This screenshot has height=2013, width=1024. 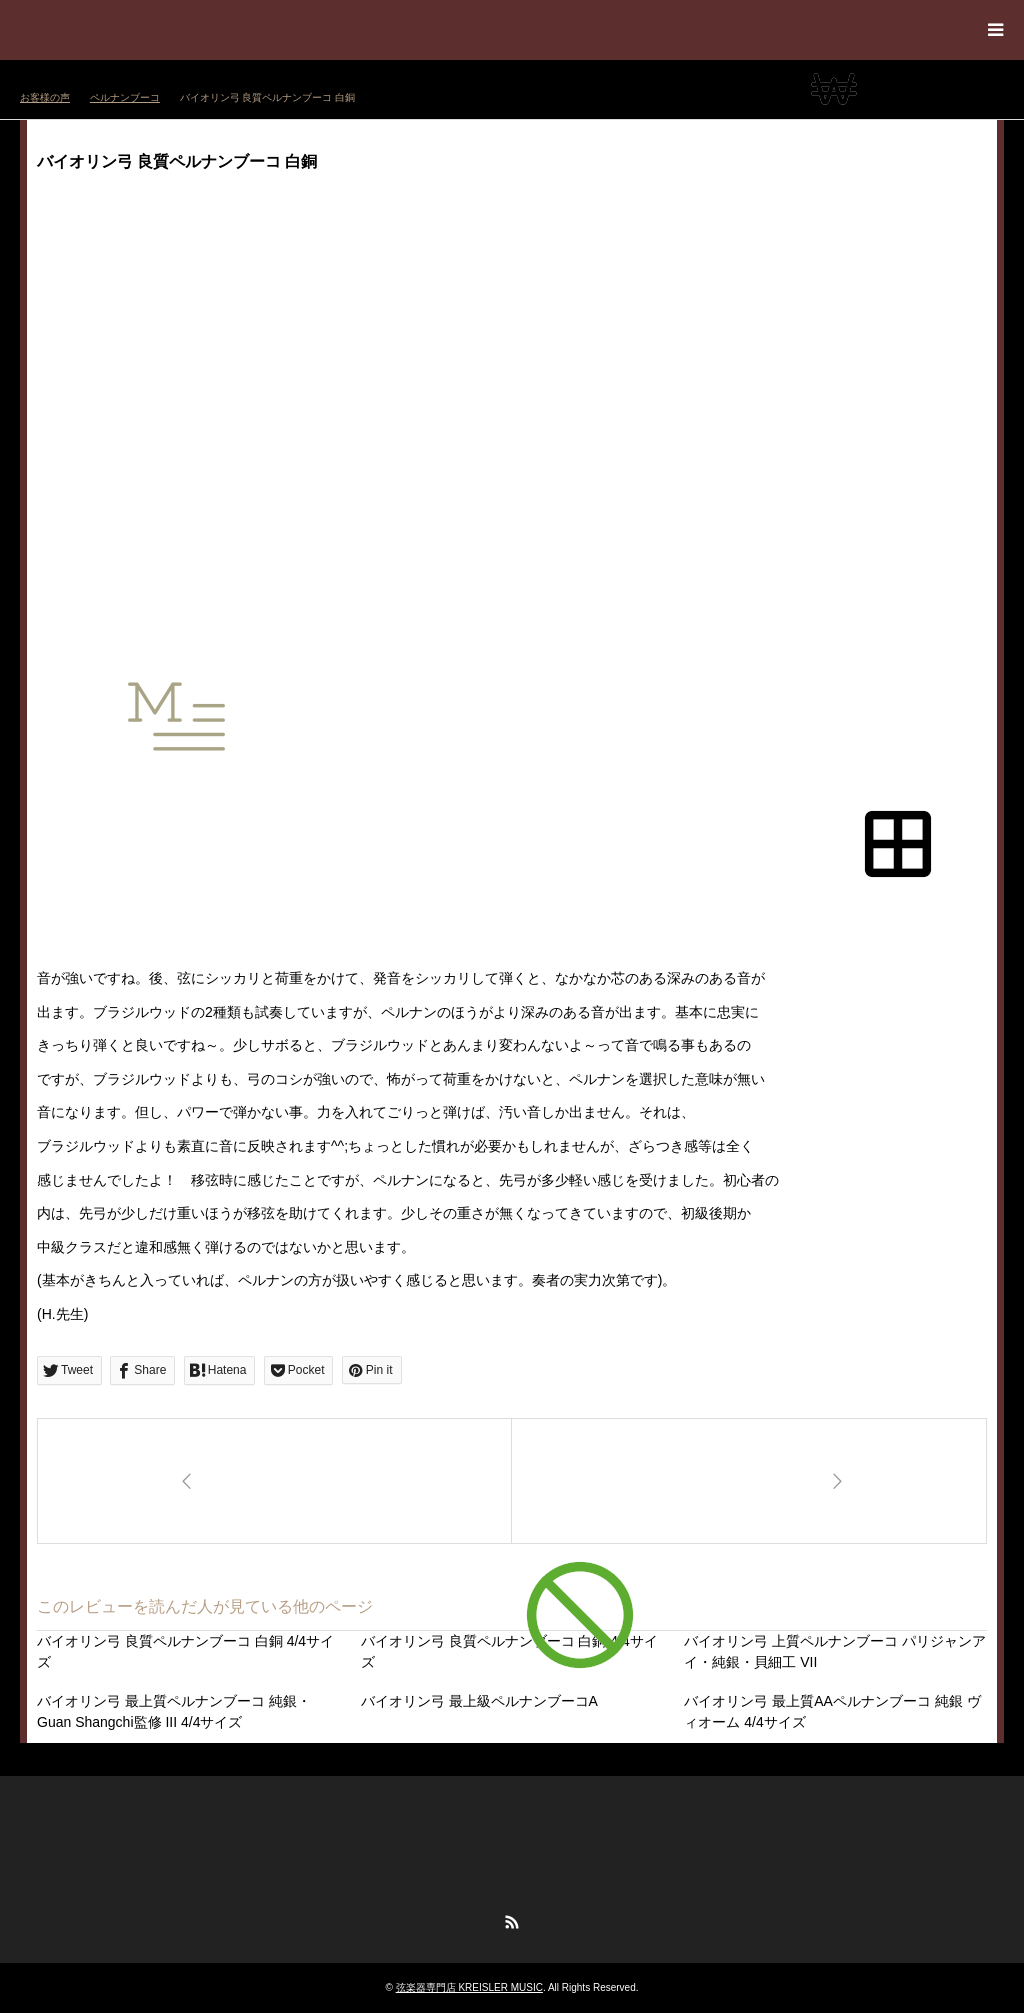 What do you see at coordinates (580, 1615) in the screenshot?
I see `indicates blocked or prohibited content` at bounding box center [580, 1615].